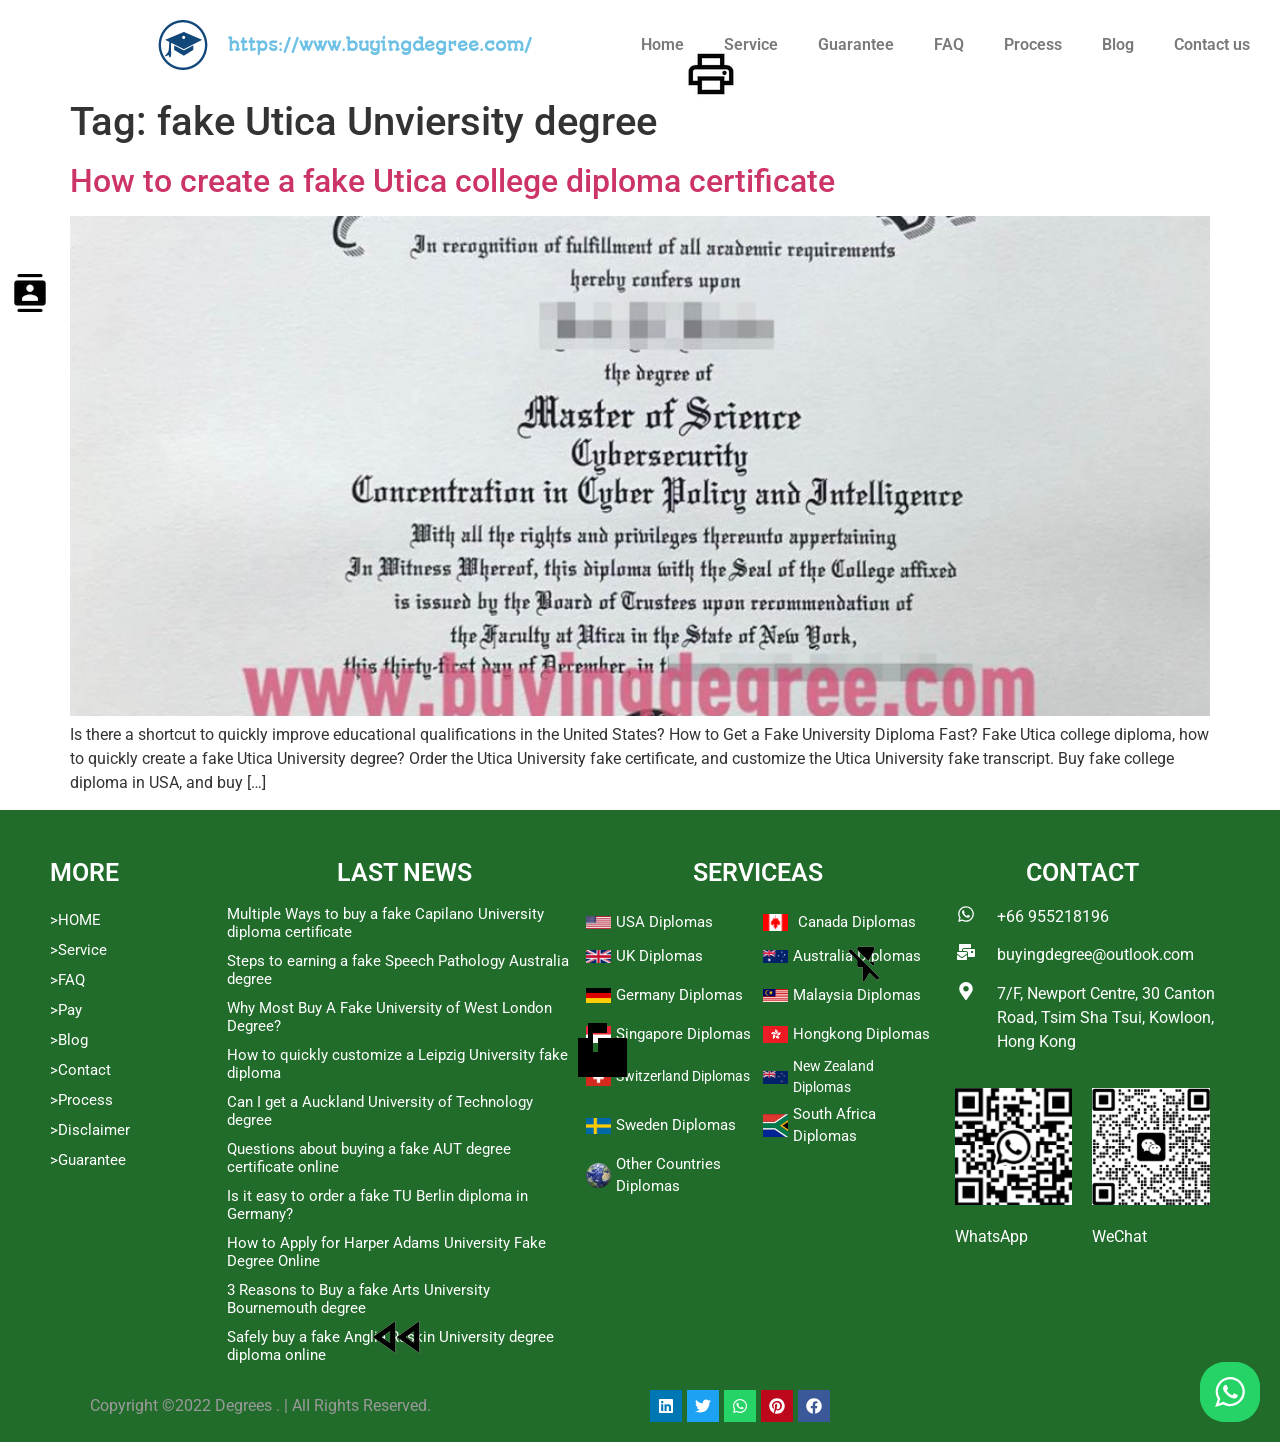 This screenshot has width=1280, height=1442. I want to click on indicates unread mail in your mailbox, so click(602, 1052).